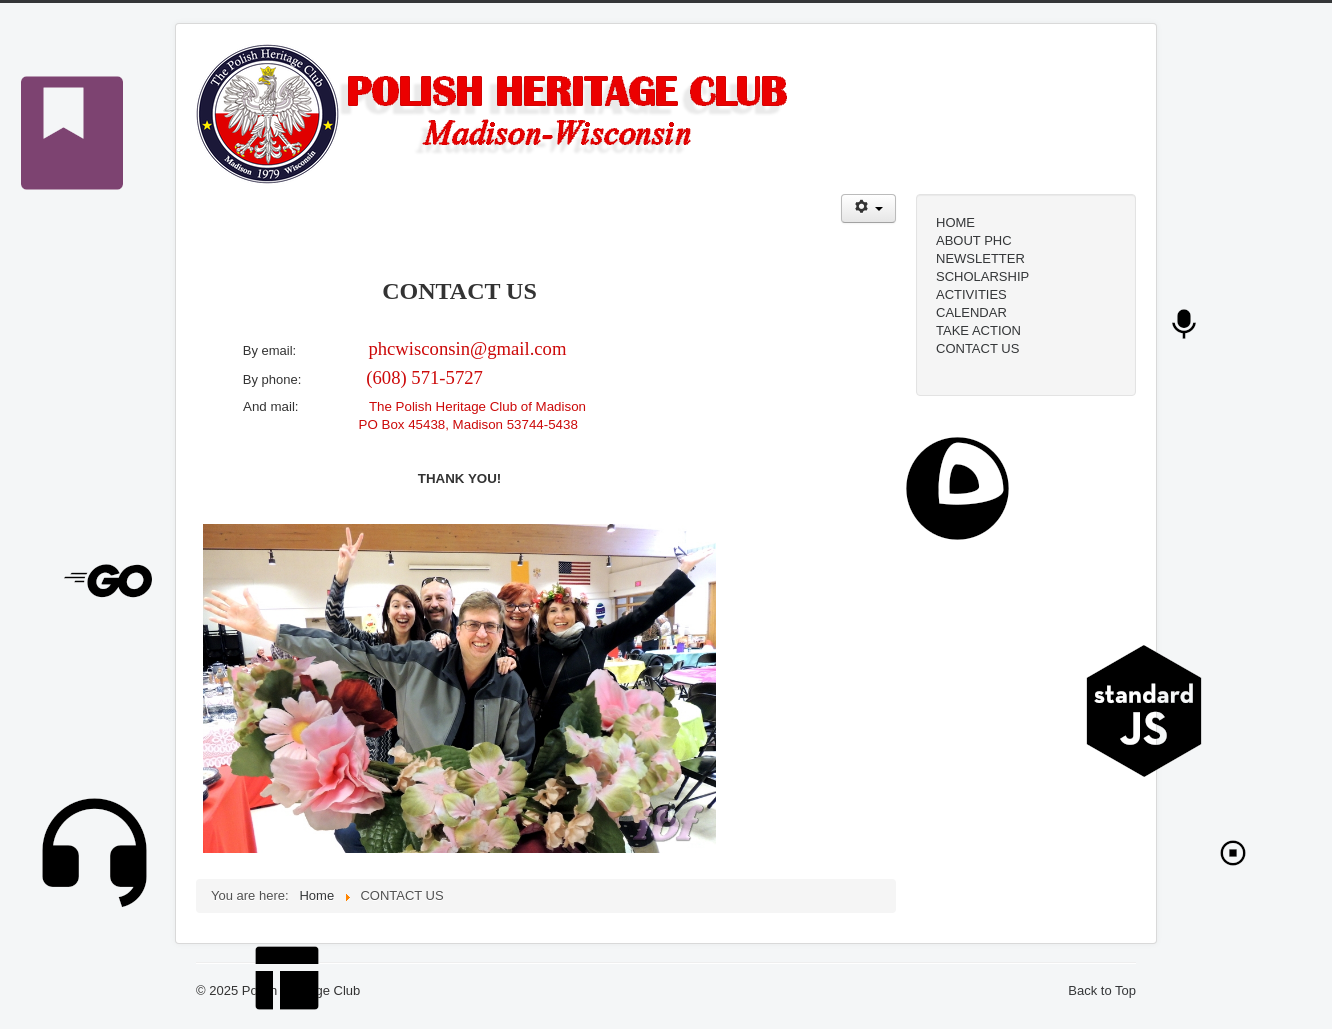  Describe the element at coordinates (1144, 711) in the screenshot. I see `standardjs javascript linting tool logo` at that location.